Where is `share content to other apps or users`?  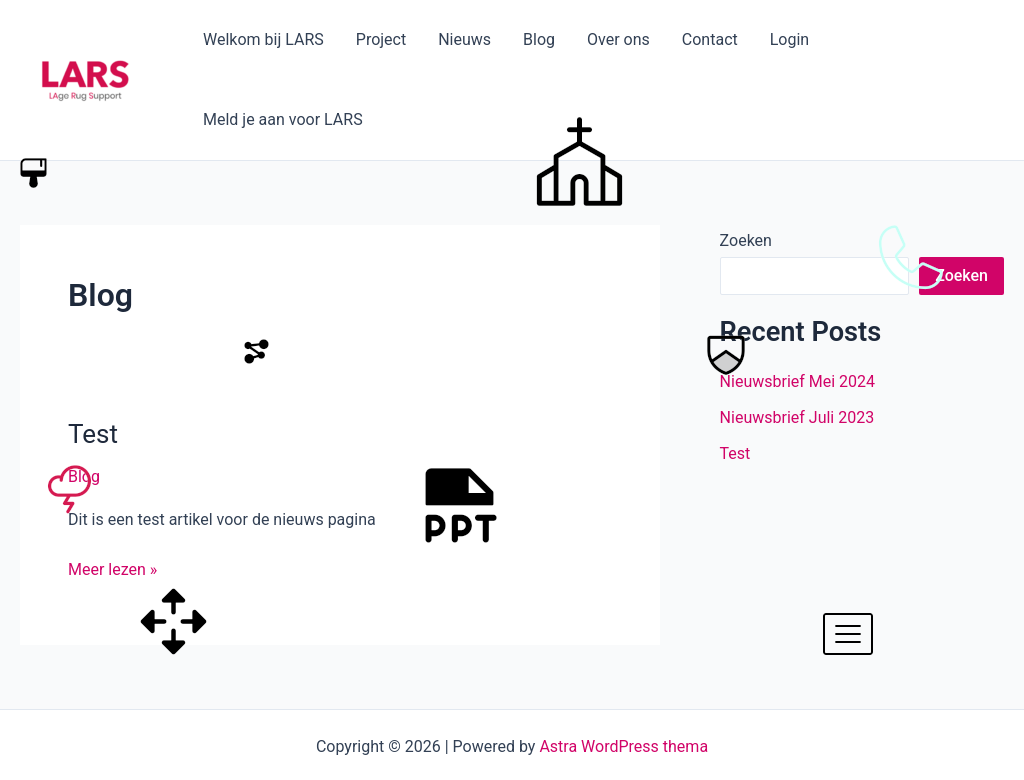
share content to other apps or users is located at coordinates (256, 351).